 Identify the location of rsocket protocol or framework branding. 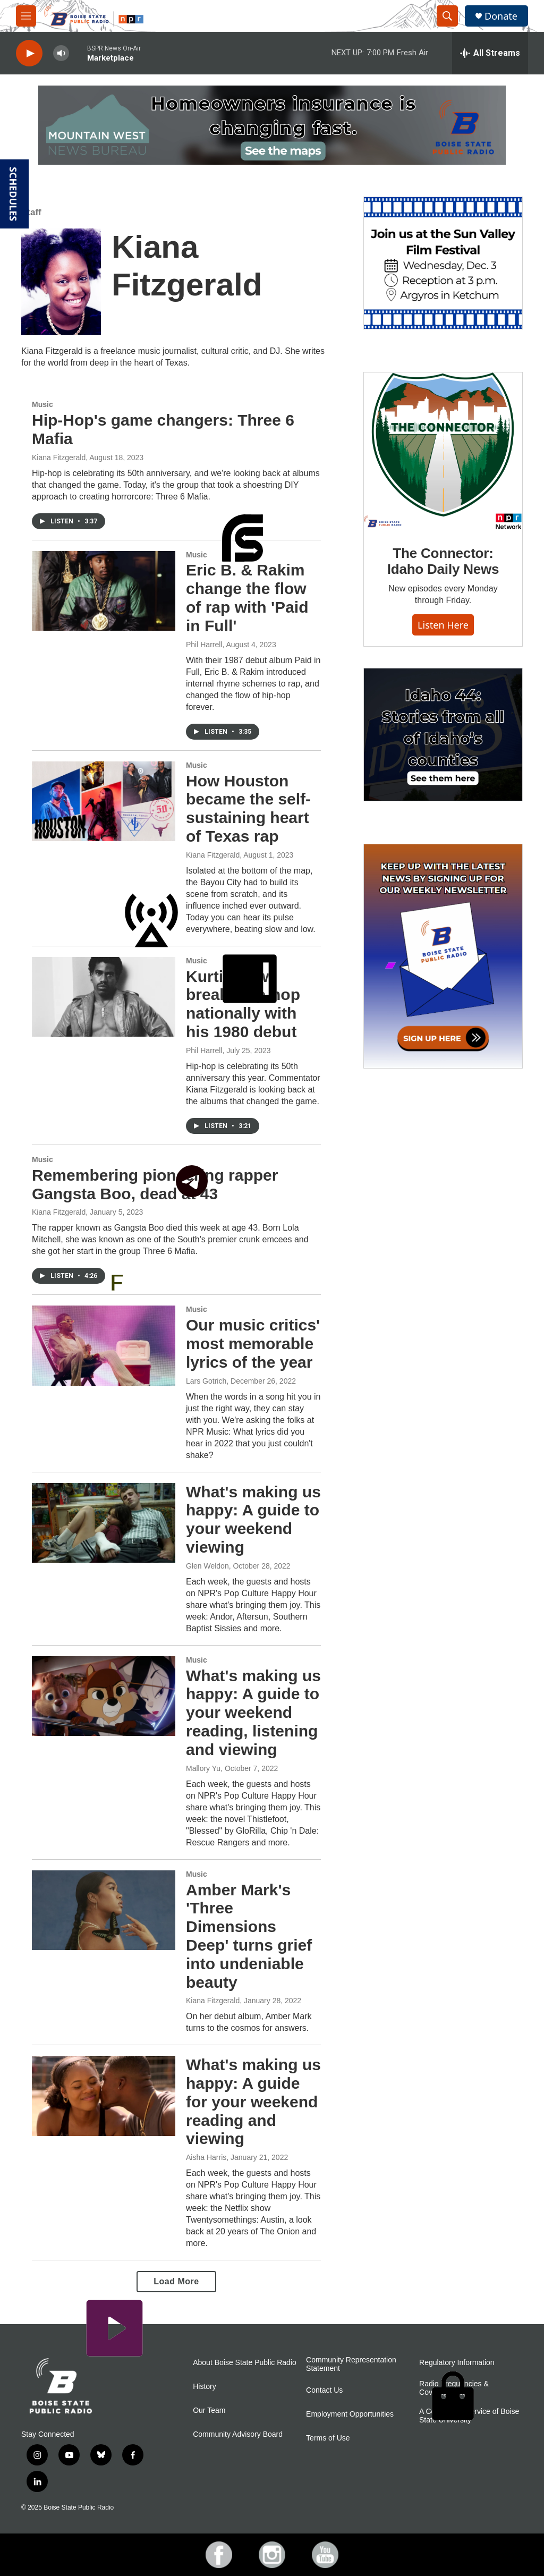
(242, 538).